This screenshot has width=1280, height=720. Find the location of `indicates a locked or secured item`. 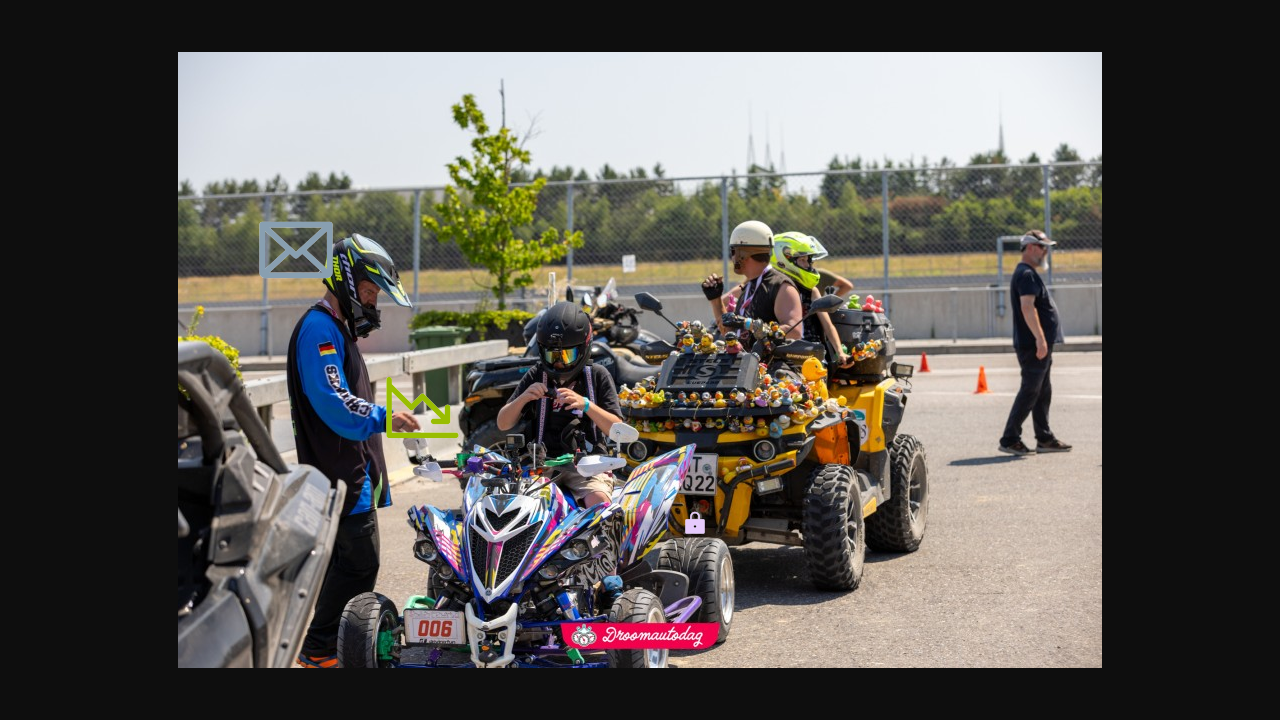

indicates a locked or secured item is located at coordinates (695, 524).